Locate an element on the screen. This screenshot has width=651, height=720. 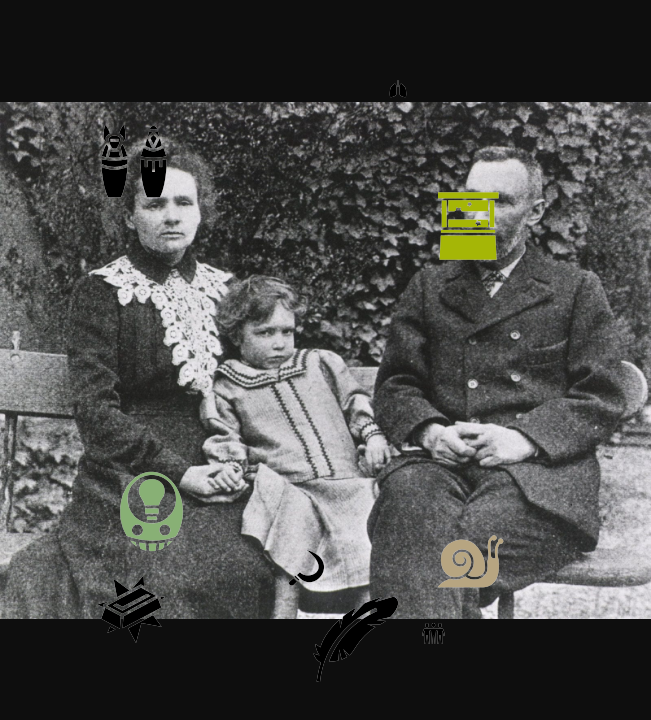
access ancient Egyptian artifacts or collectibles is located at coordinates (134, 161).